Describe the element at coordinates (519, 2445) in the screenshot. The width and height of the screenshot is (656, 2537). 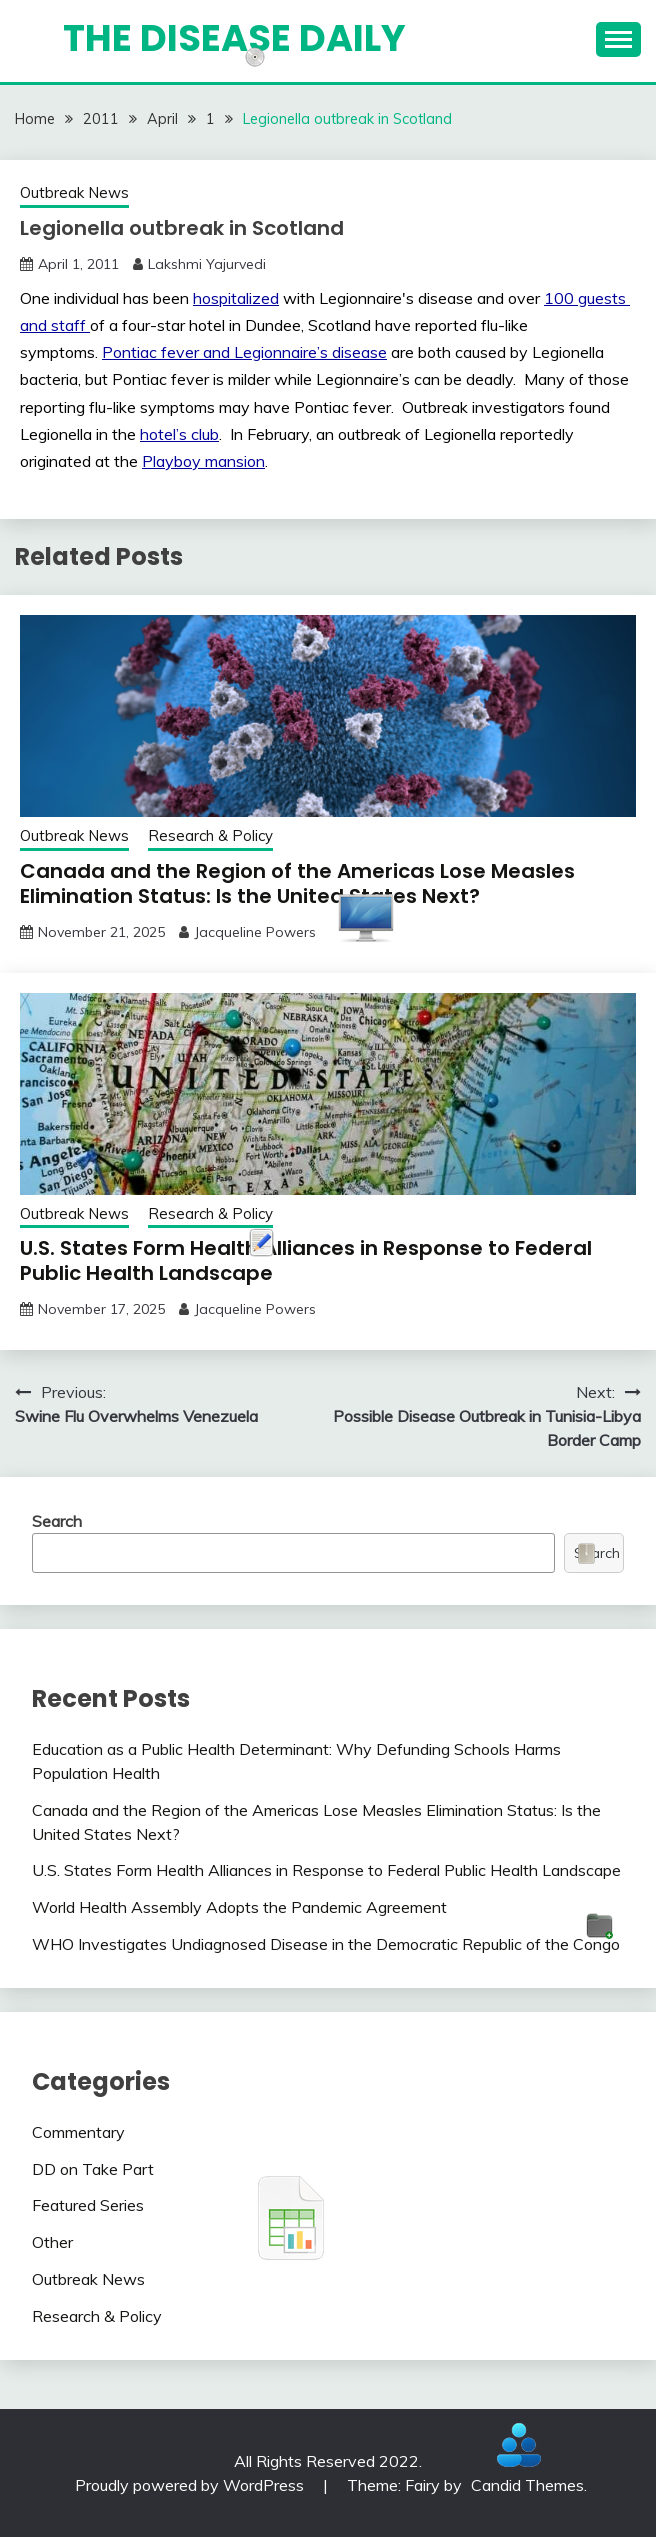
I see `indicates shared access or multiple users` at that location.